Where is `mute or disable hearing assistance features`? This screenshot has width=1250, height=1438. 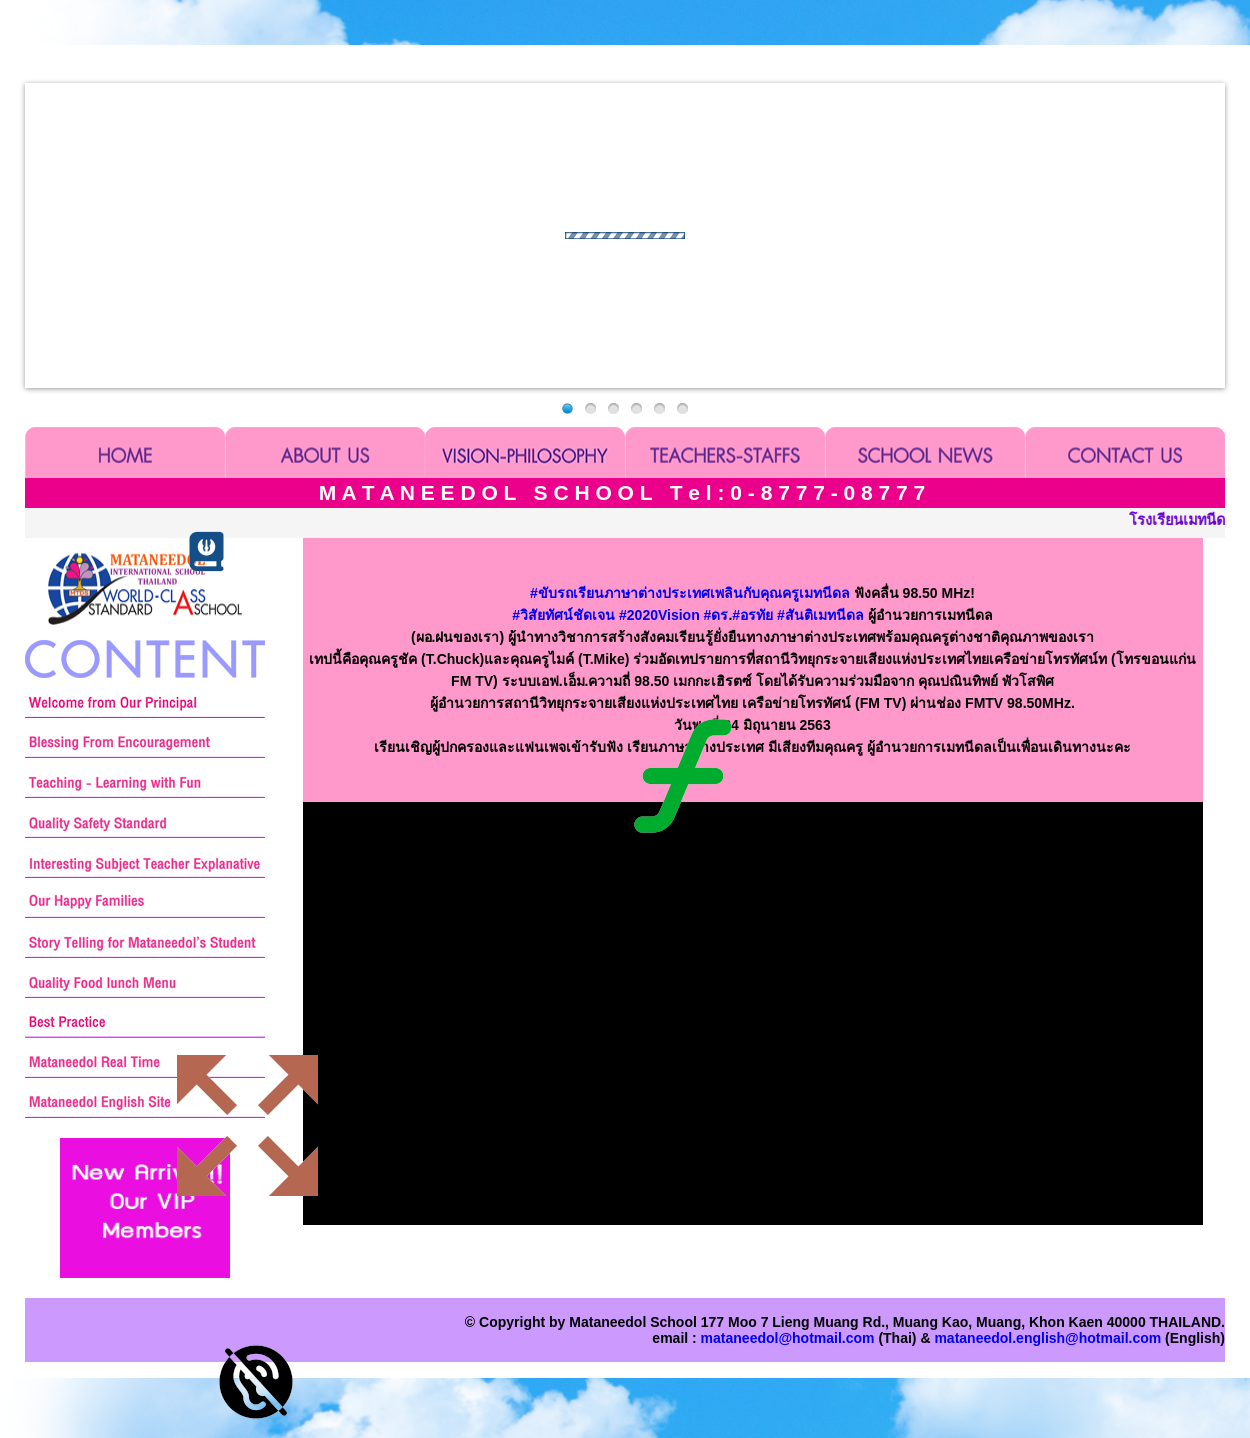 mute or disable hearing assistance features is located at coordinates (256, 1382).